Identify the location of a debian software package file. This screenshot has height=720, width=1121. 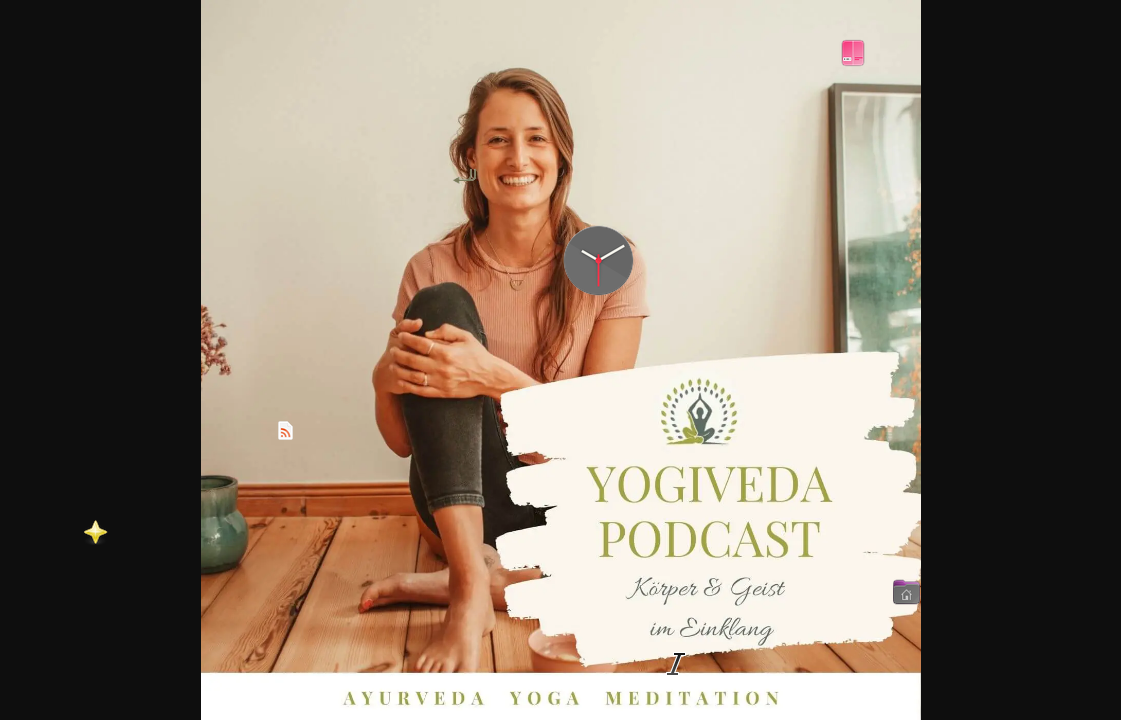
(853, 53).